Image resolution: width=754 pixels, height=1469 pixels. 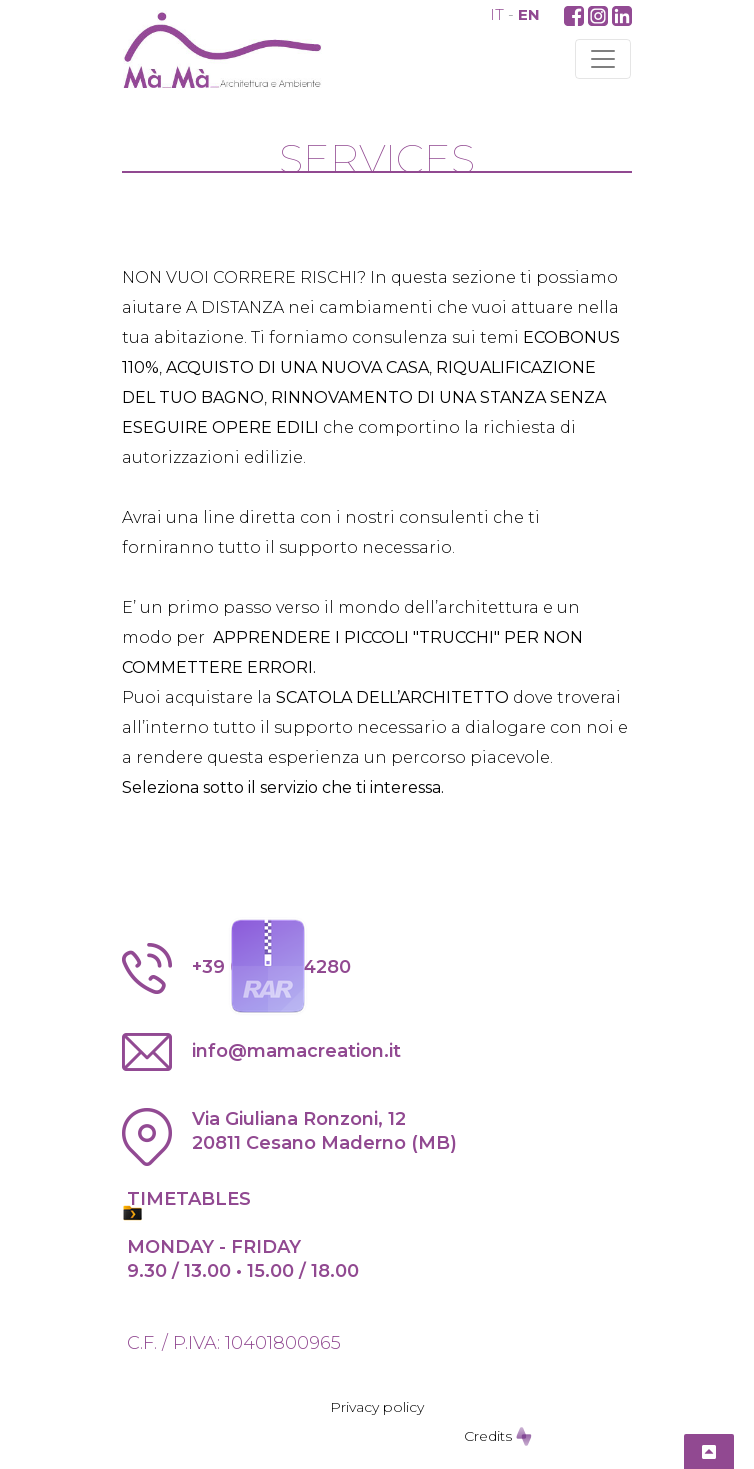 What do you see at coordinates (268, 966) in the screenshot?
I see `a compressed RAR archive file` at bounding box center [268, 966].